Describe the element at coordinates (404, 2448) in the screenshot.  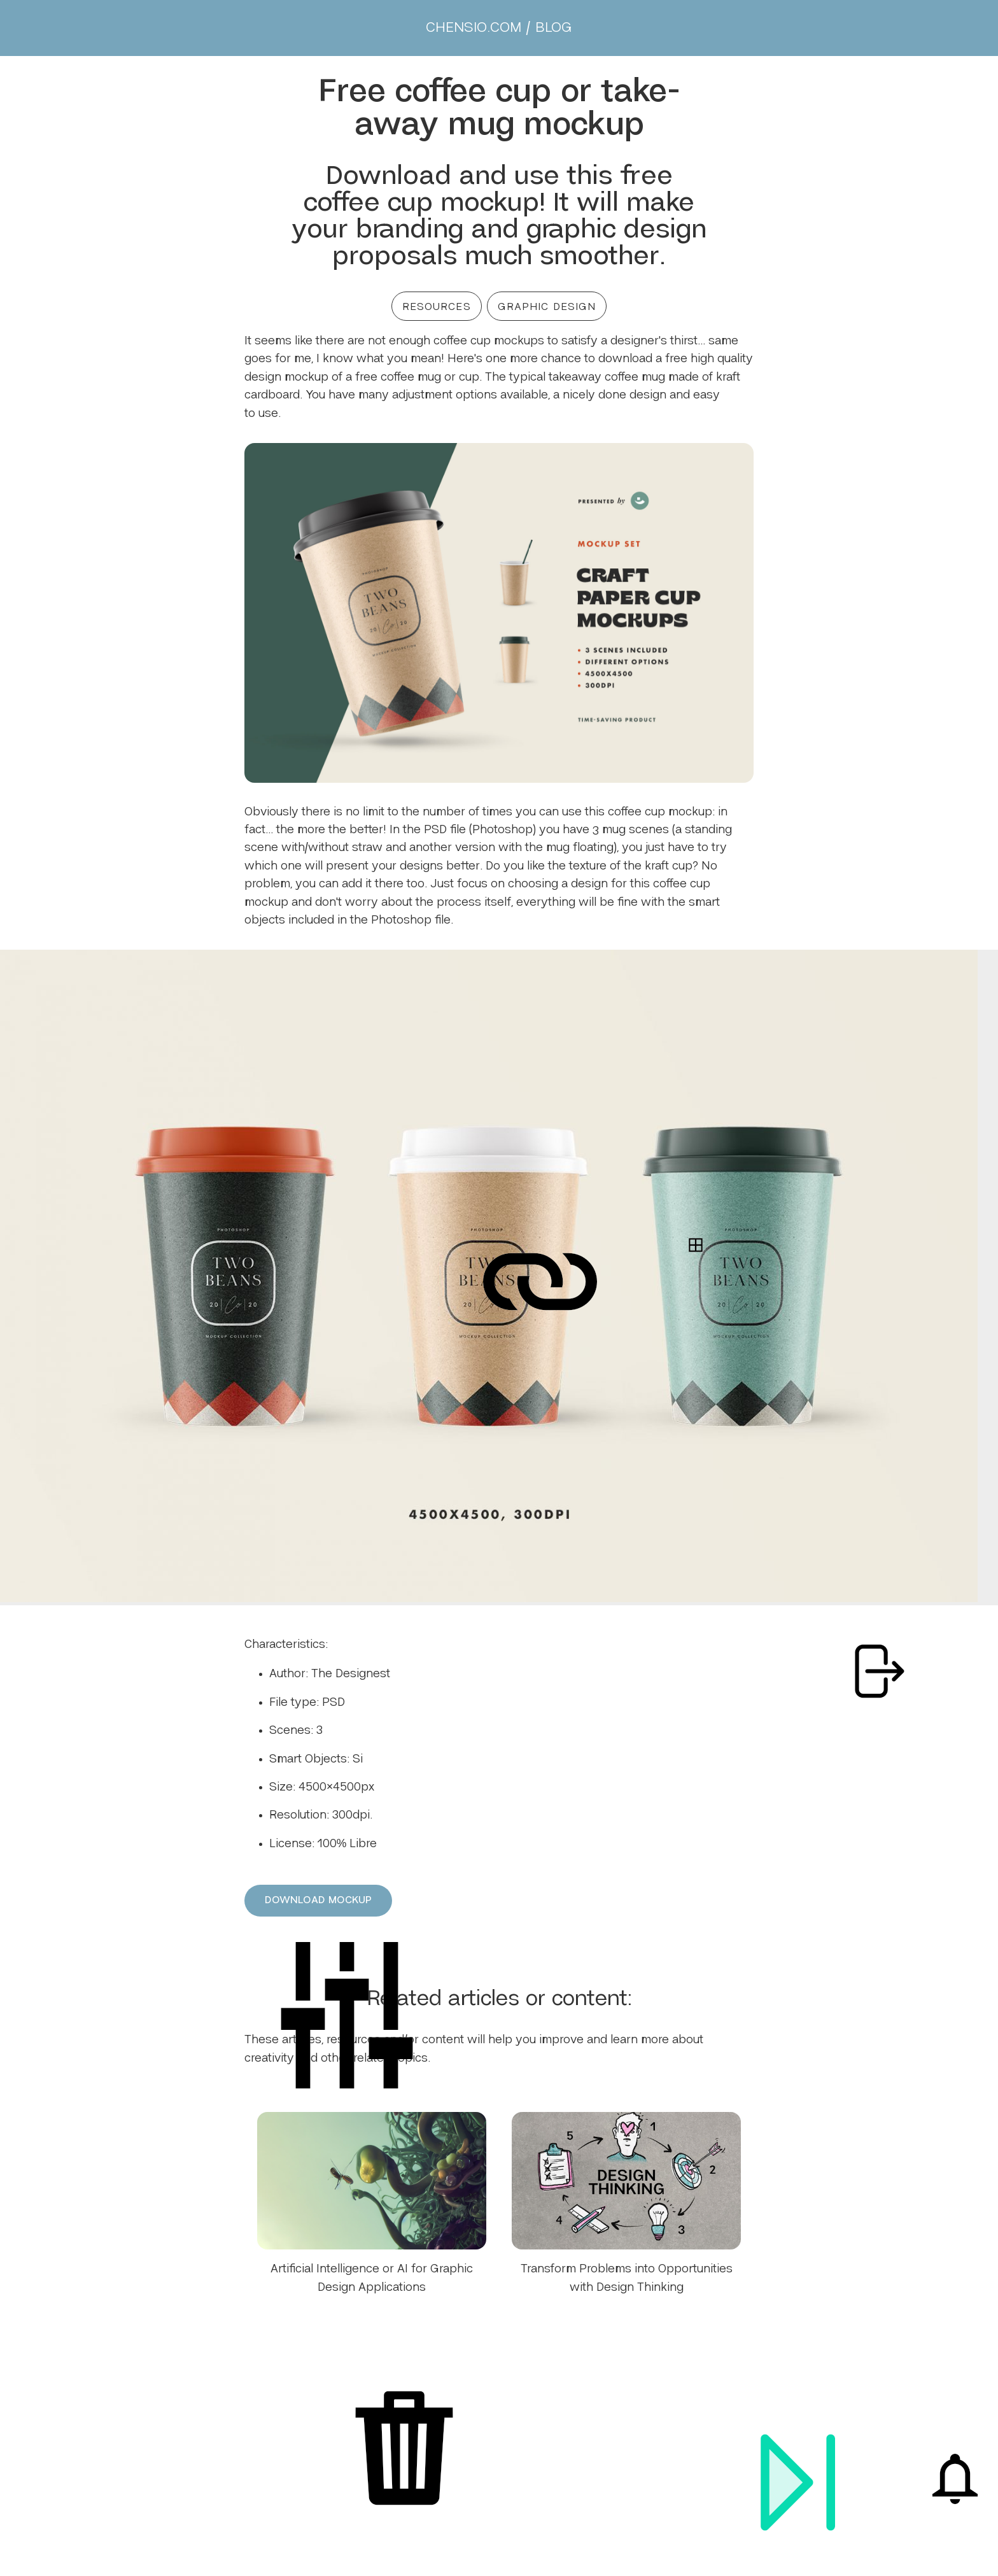
I see `delete this item` at that location.